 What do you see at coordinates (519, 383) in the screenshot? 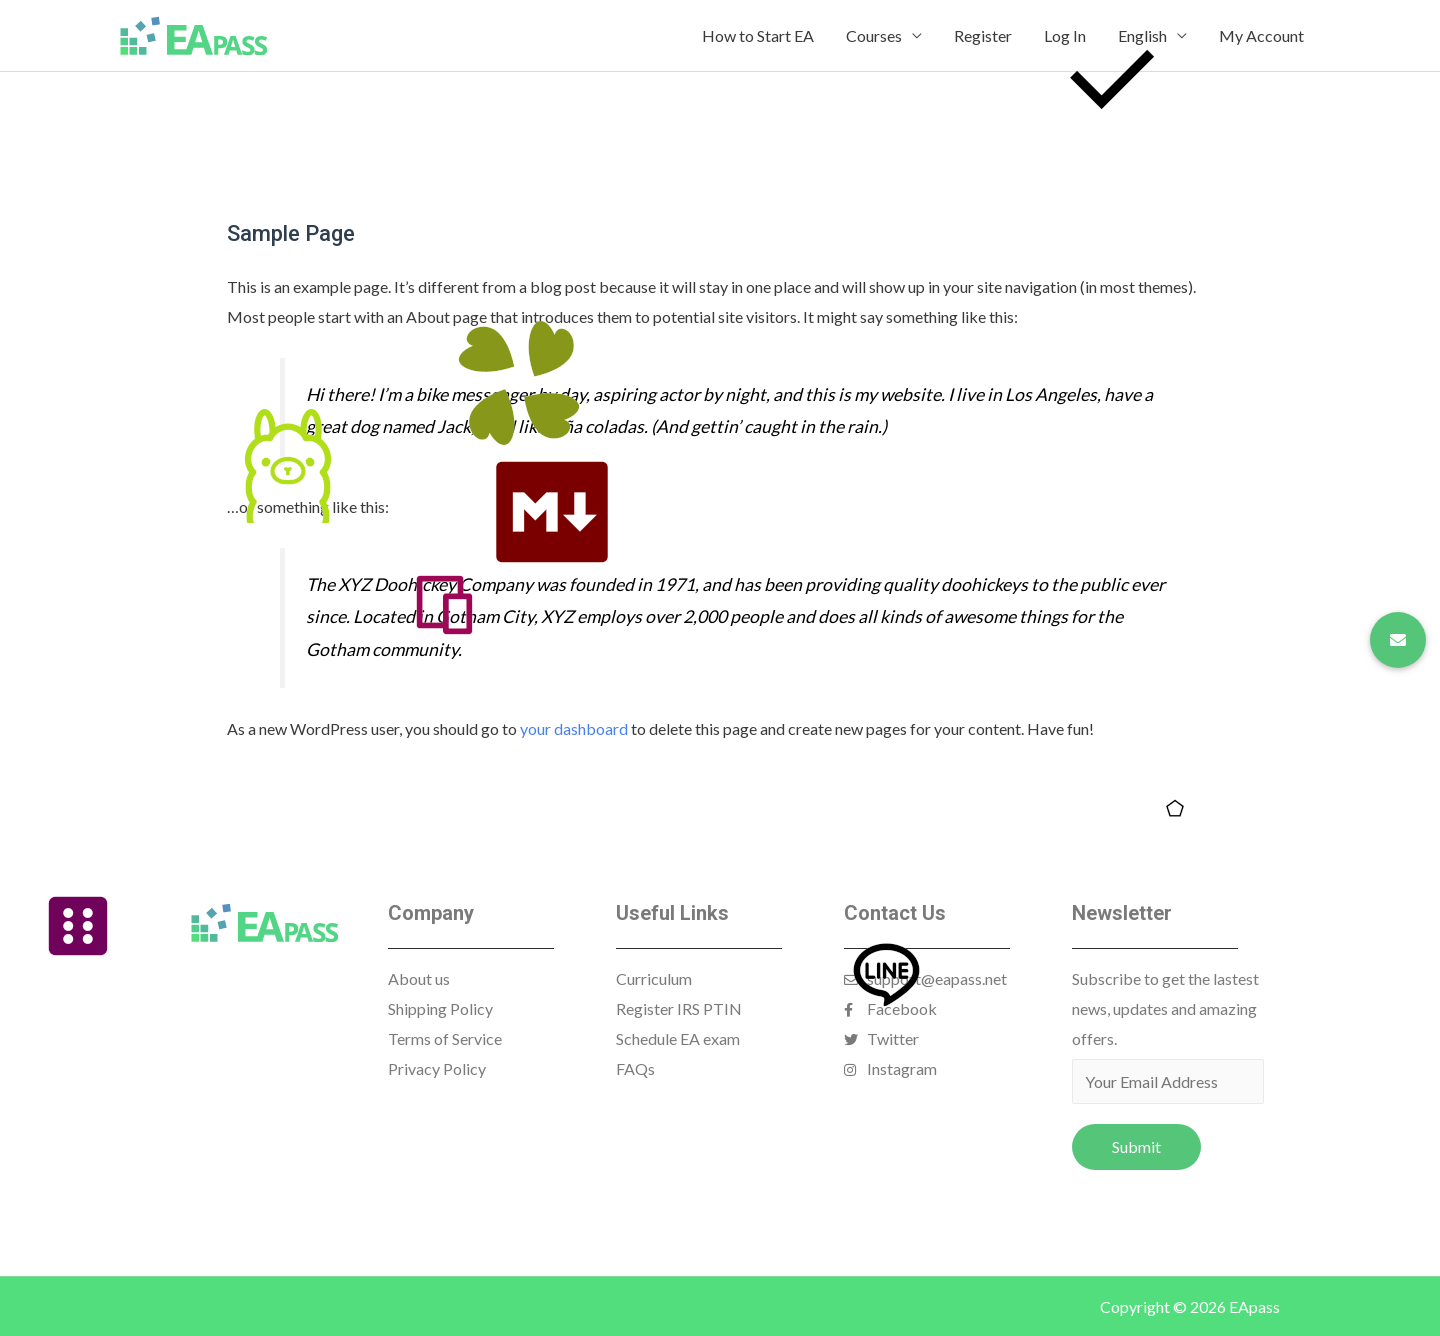
I see `4chan logo` at bounding box center [519, 383].